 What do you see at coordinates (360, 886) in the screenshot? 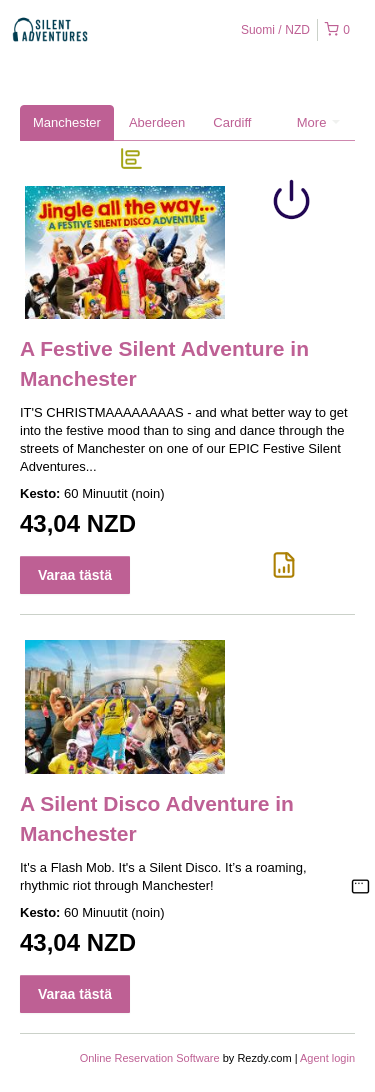
I see `open a new application window` at bounding box center [360, 886].